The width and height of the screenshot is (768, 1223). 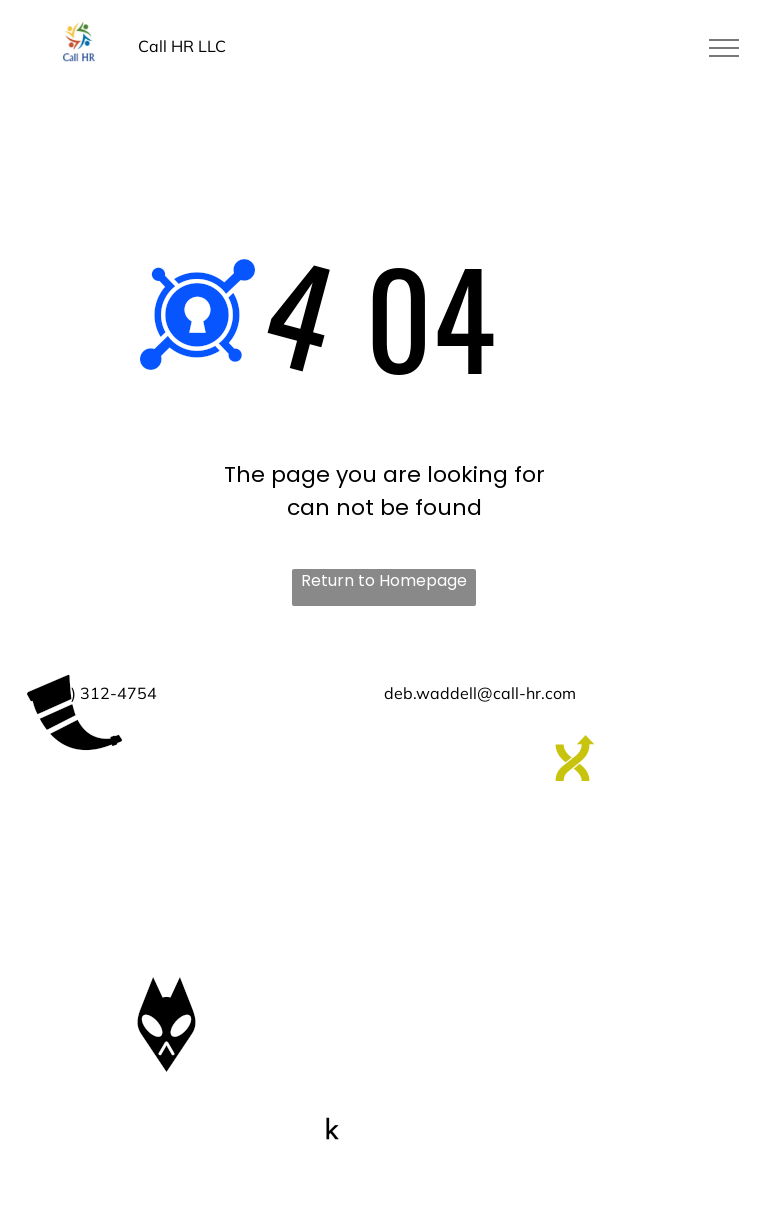 What do you see at coordinates (166, 1024) in the screenshot?
I see `open foobar2000 audio player` at bounding box center [166, 1024].